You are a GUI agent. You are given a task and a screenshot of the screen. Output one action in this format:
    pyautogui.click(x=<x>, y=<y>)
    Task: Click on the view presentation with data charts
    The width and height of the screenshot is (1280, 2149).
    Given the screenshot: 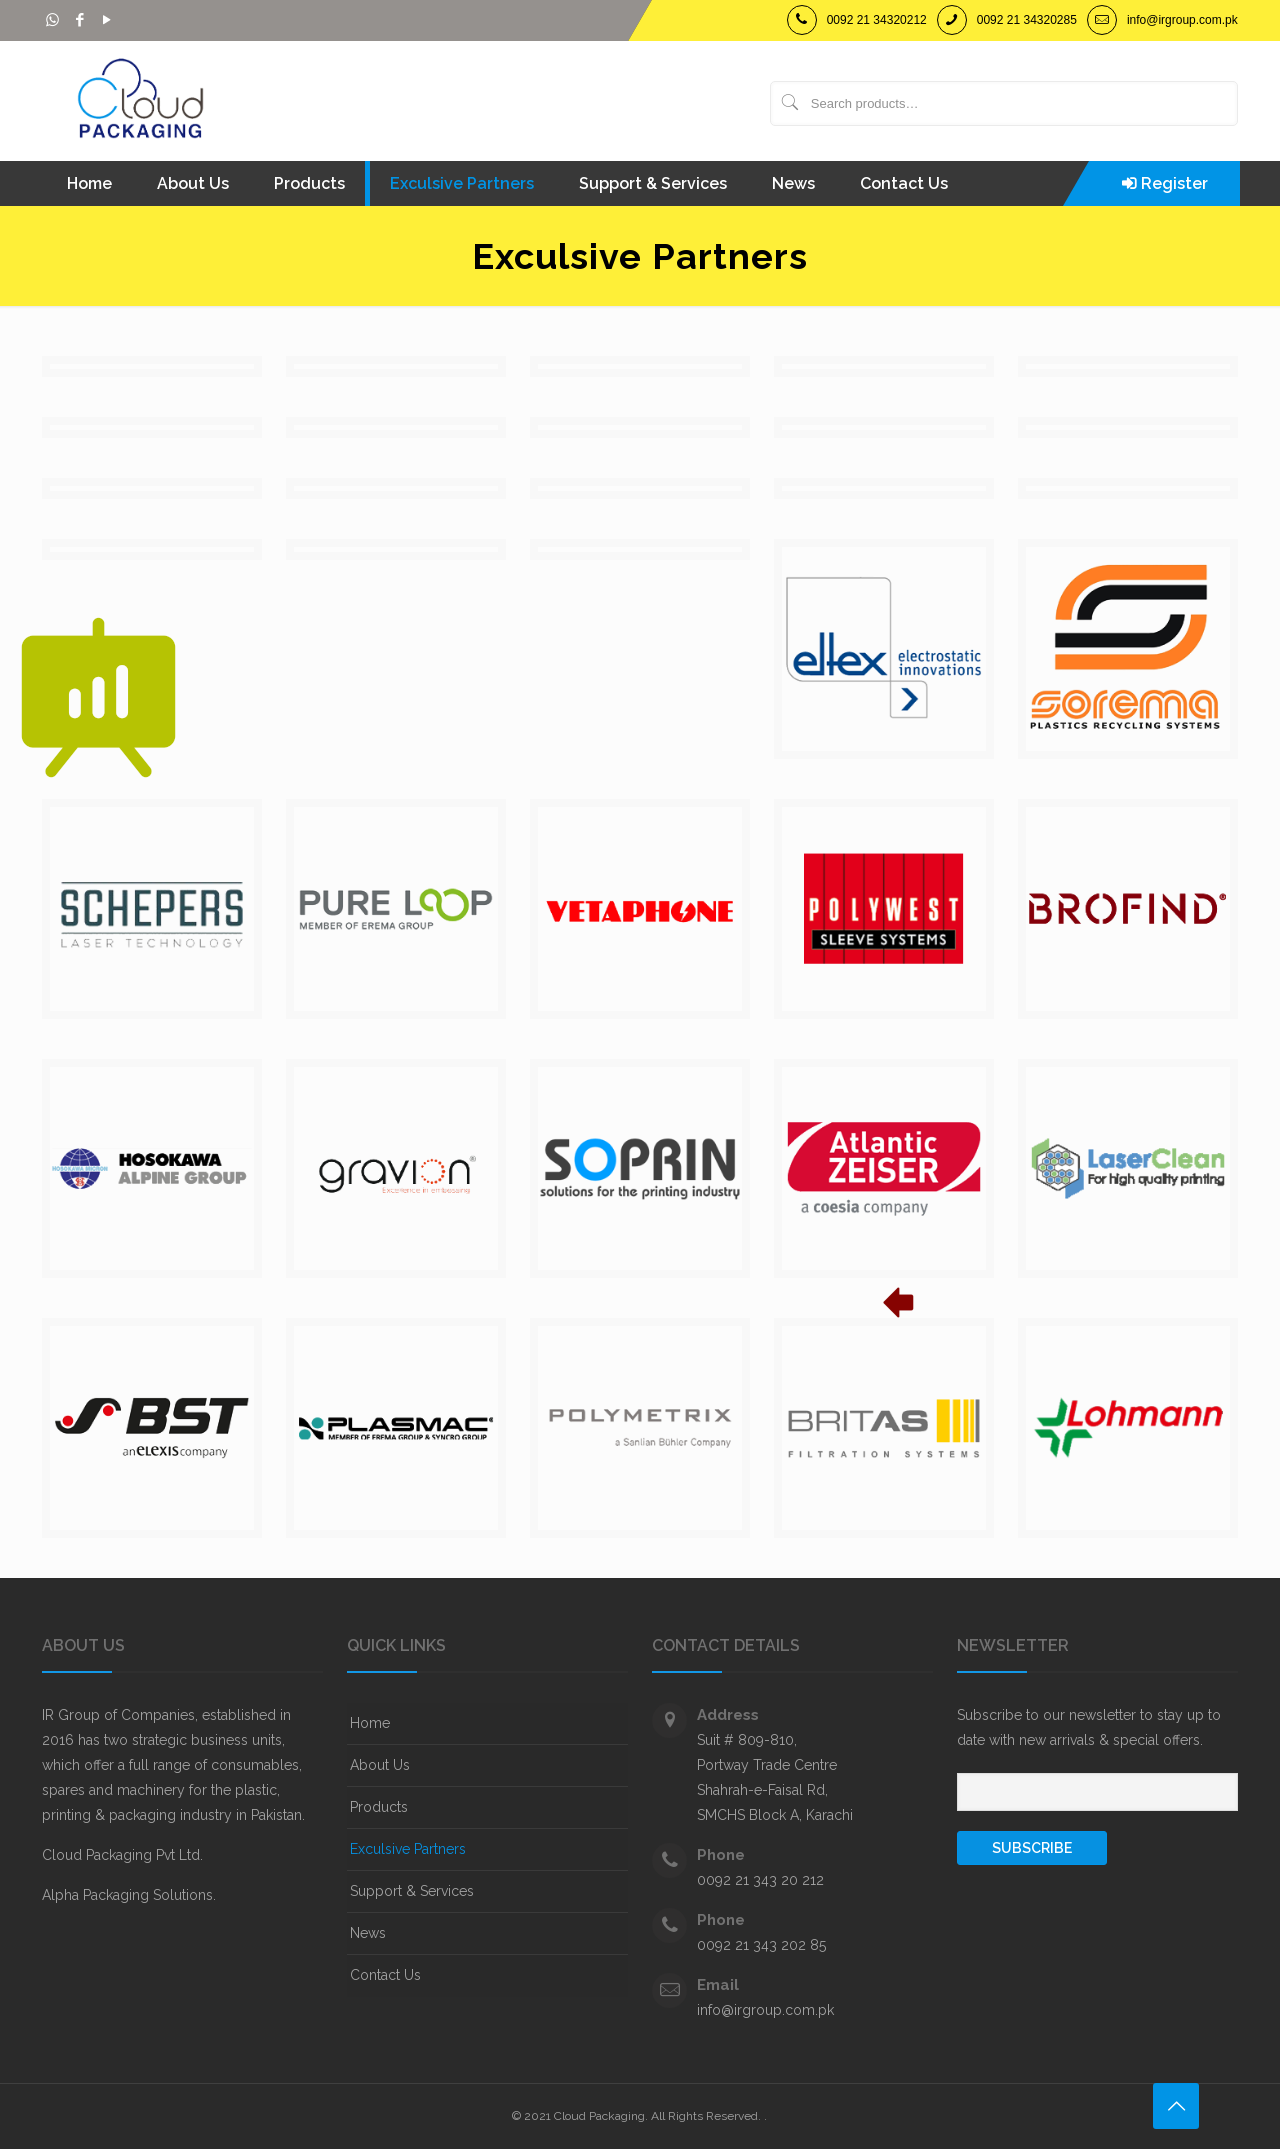 What is the action you would take?
    pyautogui.click(x=98, y=700)
    